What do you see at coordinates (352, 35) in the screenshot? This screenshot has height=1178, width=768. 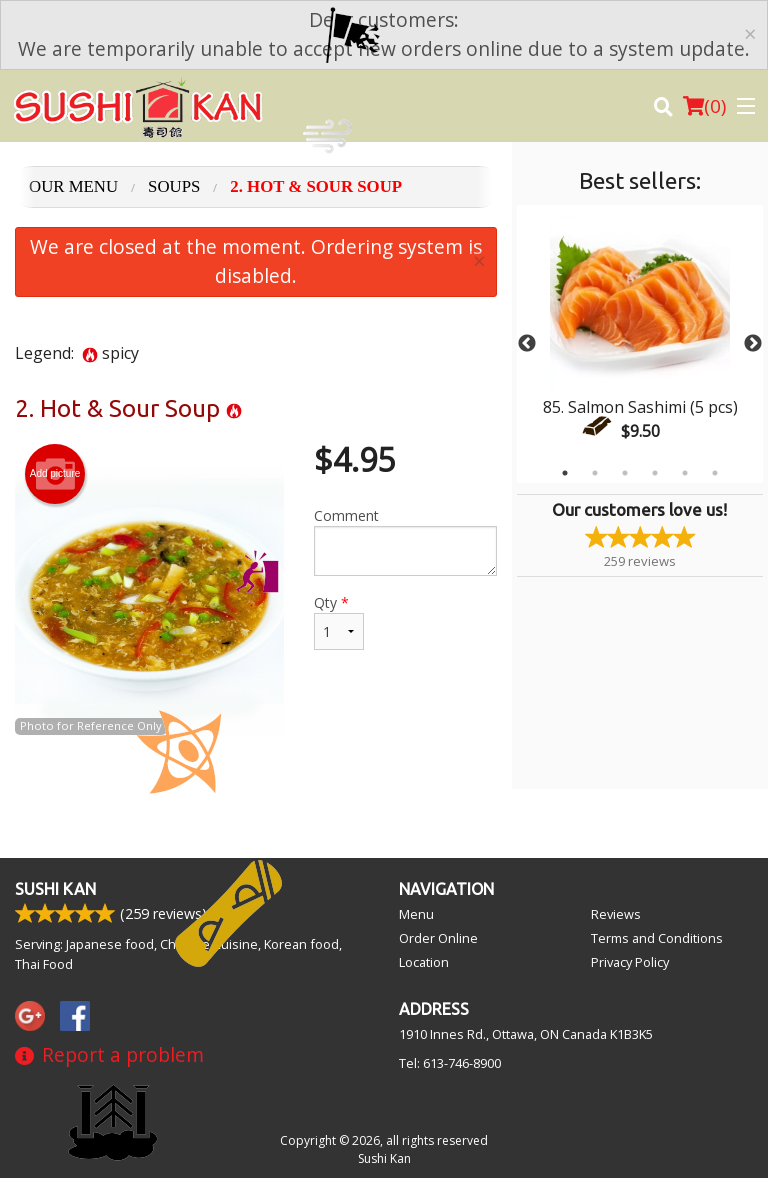 I see `indicates a defeated faction or conquered territory` at bounding box center [352, 35].